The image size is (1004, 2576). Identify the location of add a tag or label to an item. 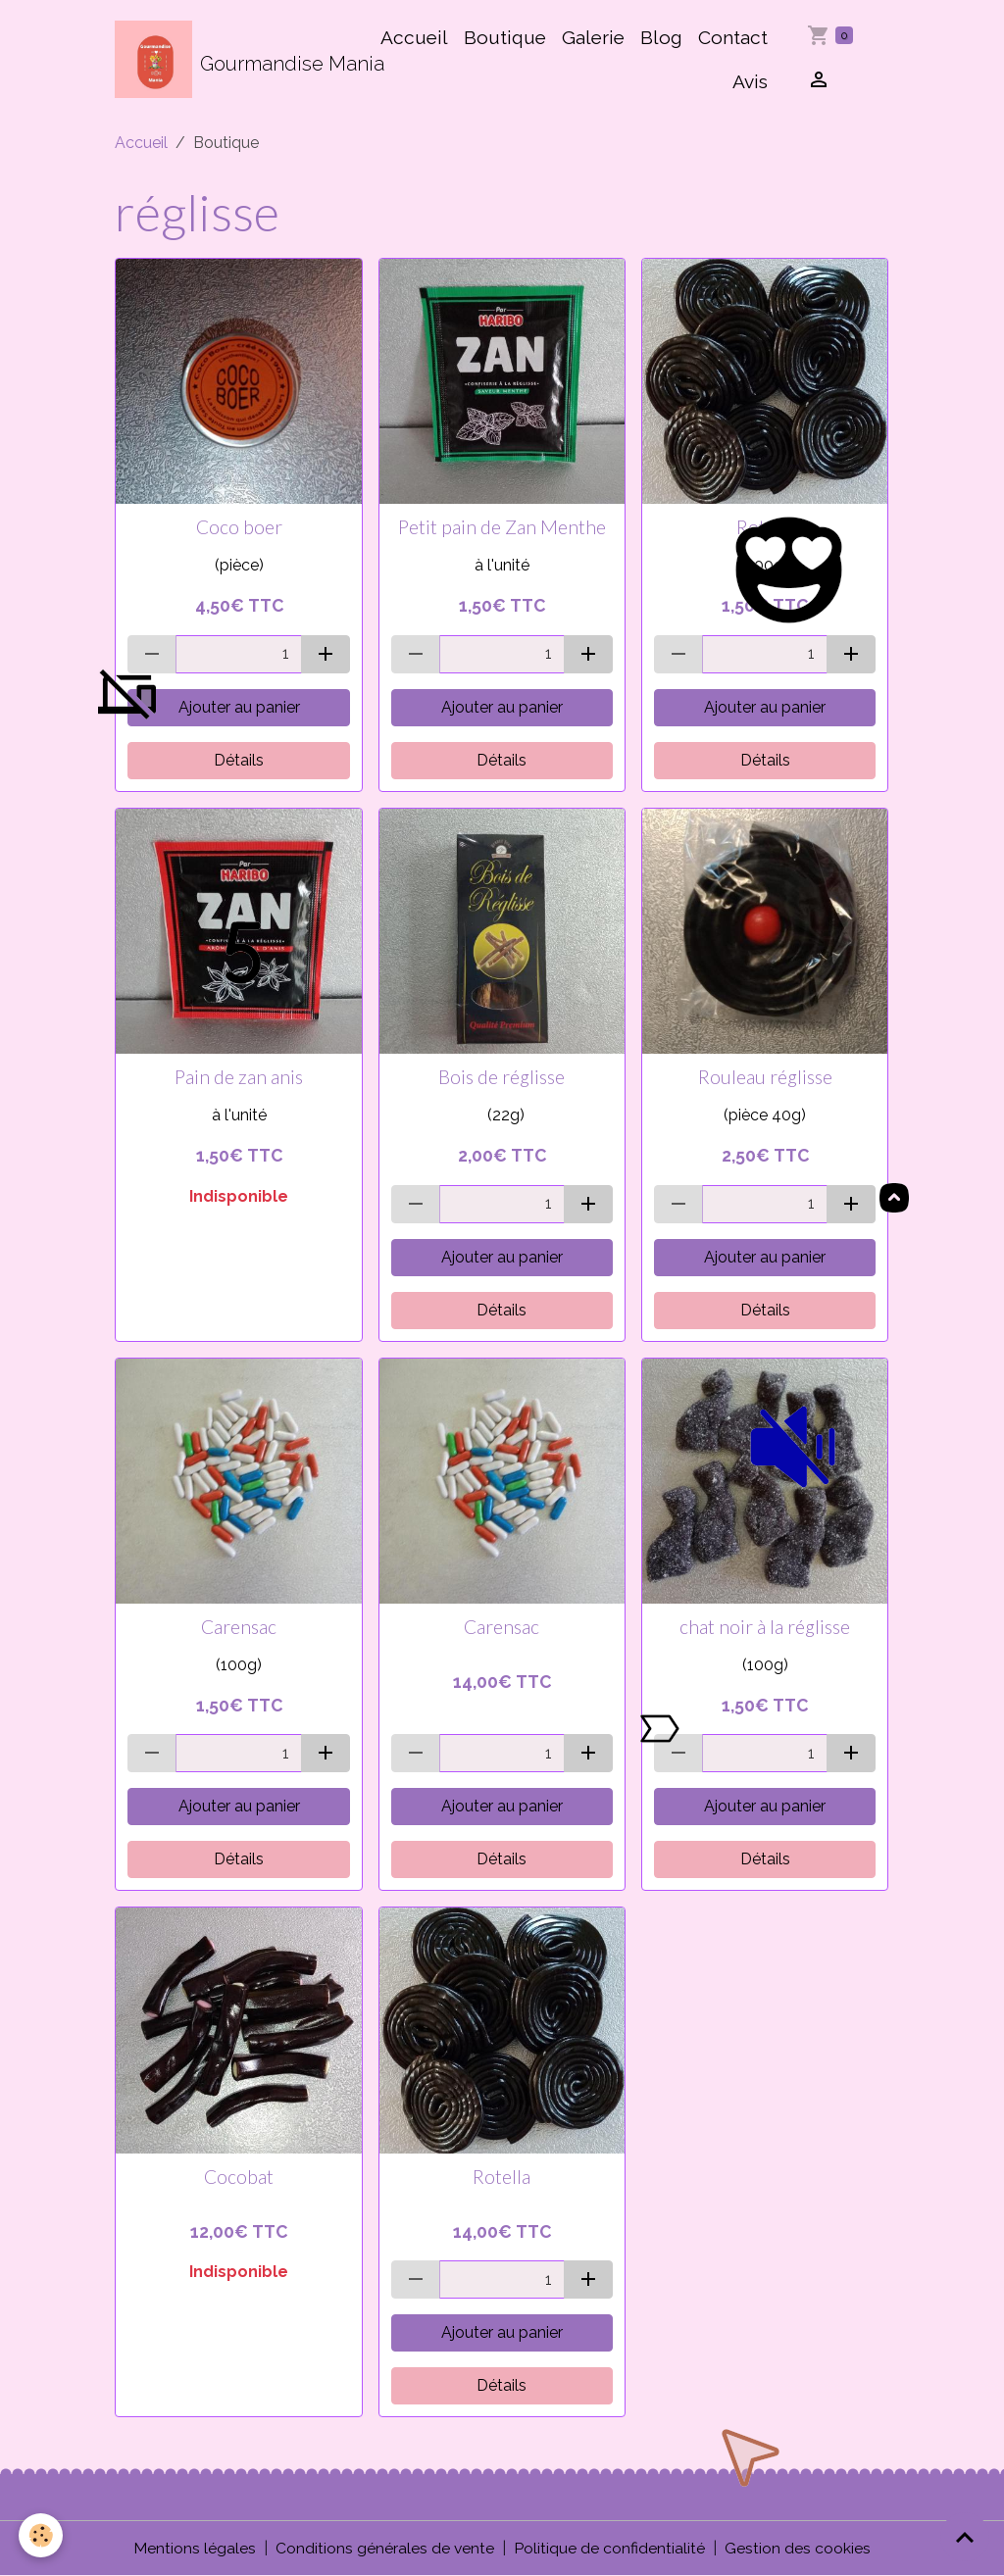
(658, 1728).